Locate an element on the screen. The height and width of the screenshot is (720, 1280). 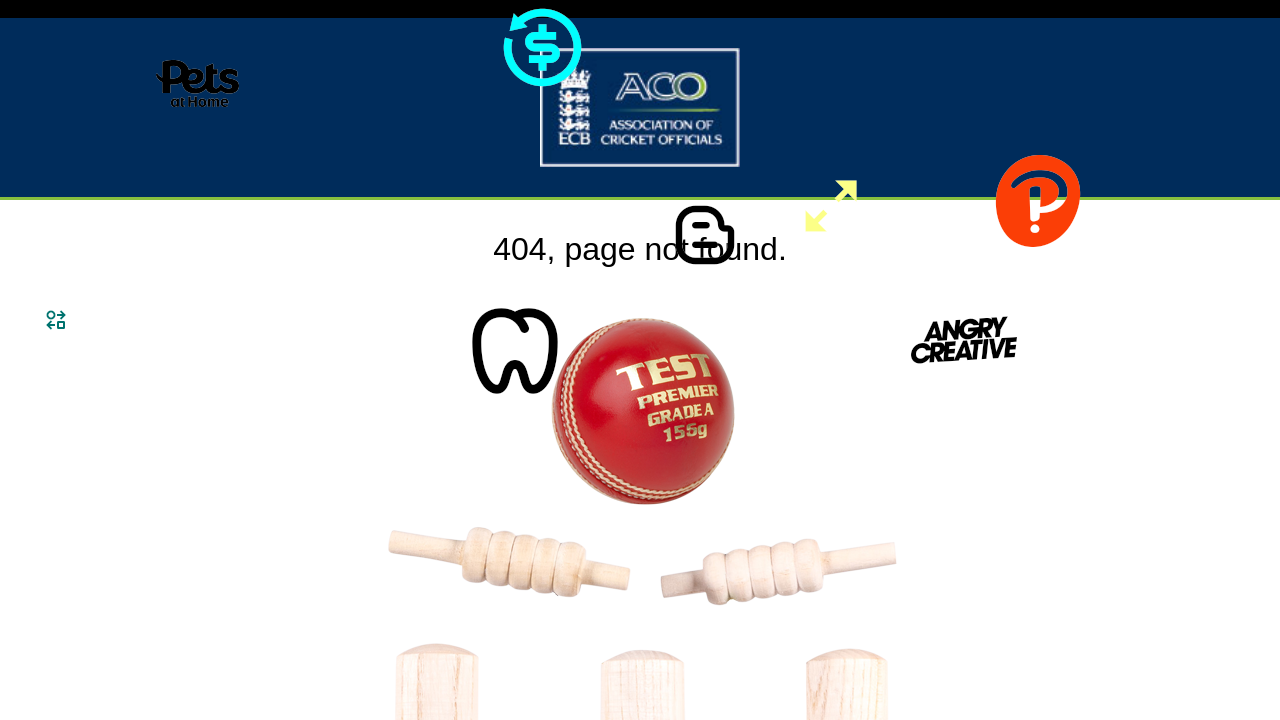
expand content to fullscreen is located at coordinates (831, 206).